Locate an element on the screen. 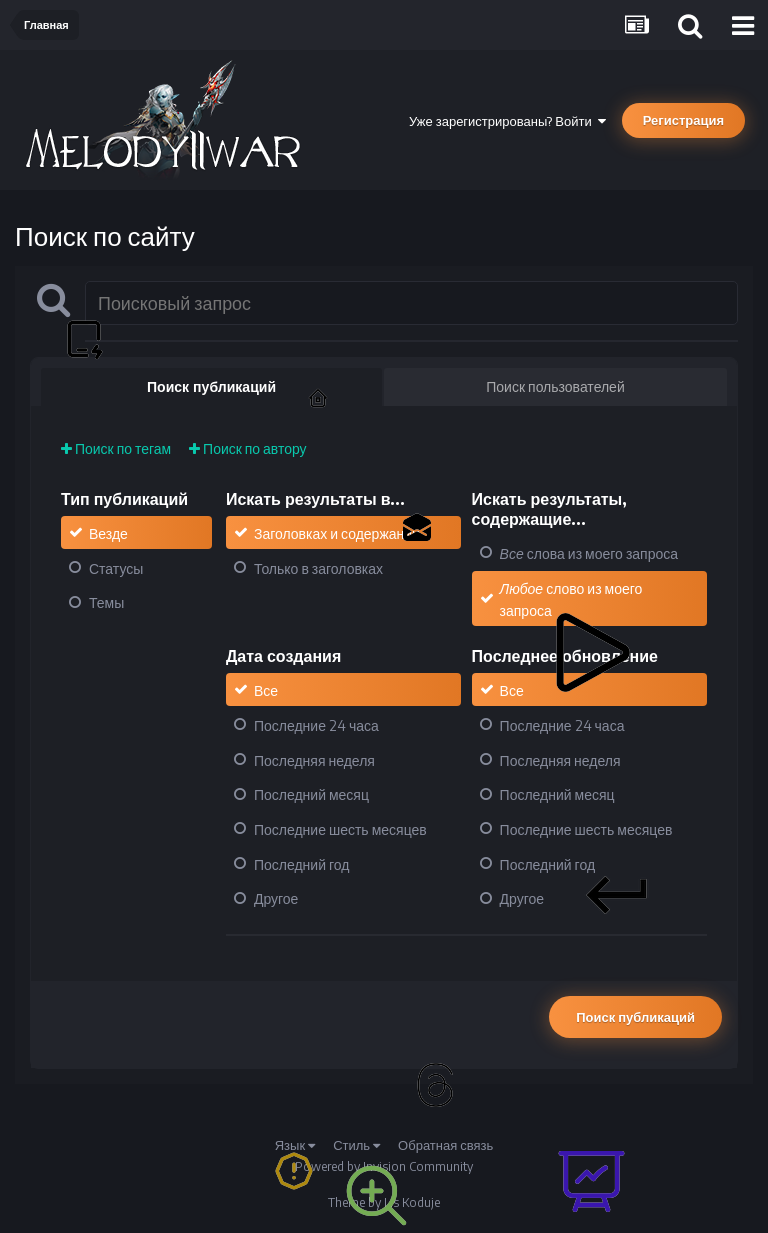 This screenshot has width=768, height=1233. indicates a critical error or warning is located at coordinates (294, 1171).